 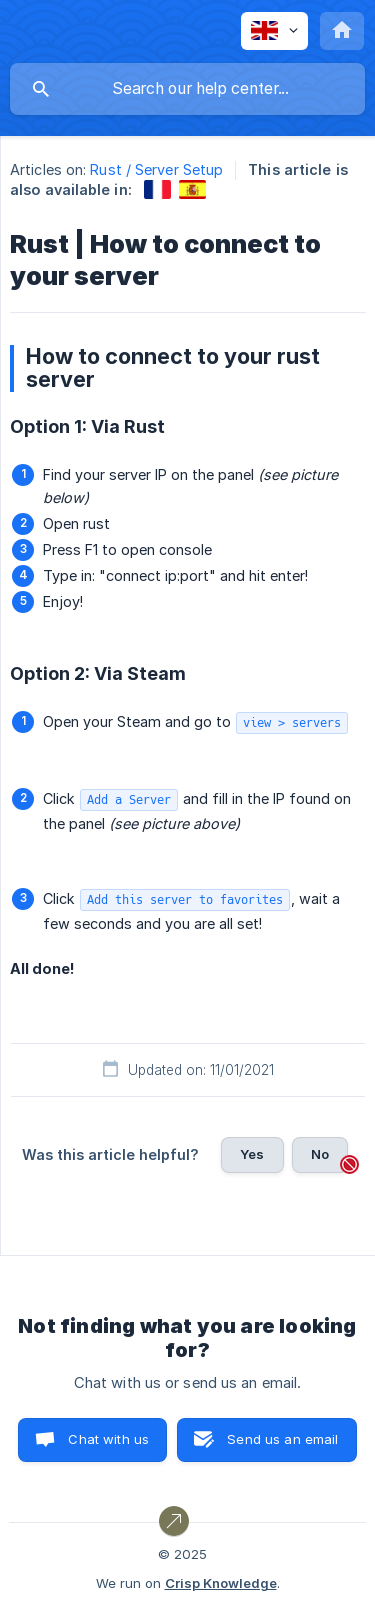 I want to click on clear or delete text from an input field, so click(x=349, y=1164).